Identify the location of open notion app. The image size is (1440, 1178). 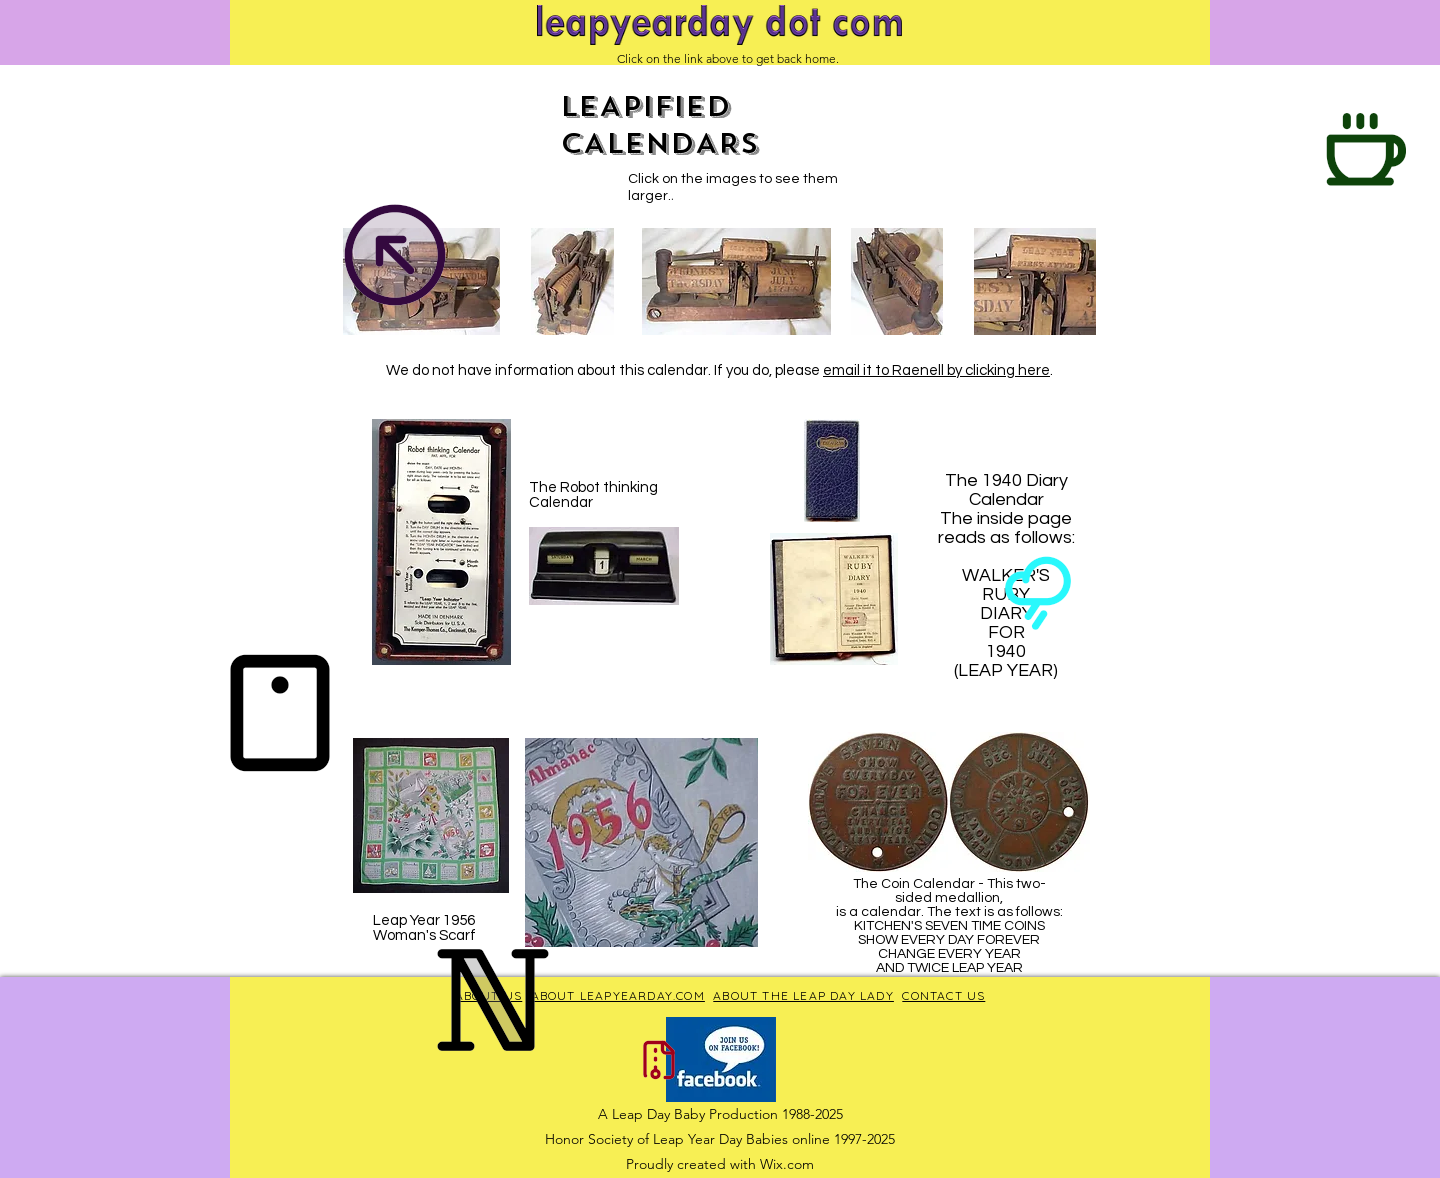
(493, 1000).